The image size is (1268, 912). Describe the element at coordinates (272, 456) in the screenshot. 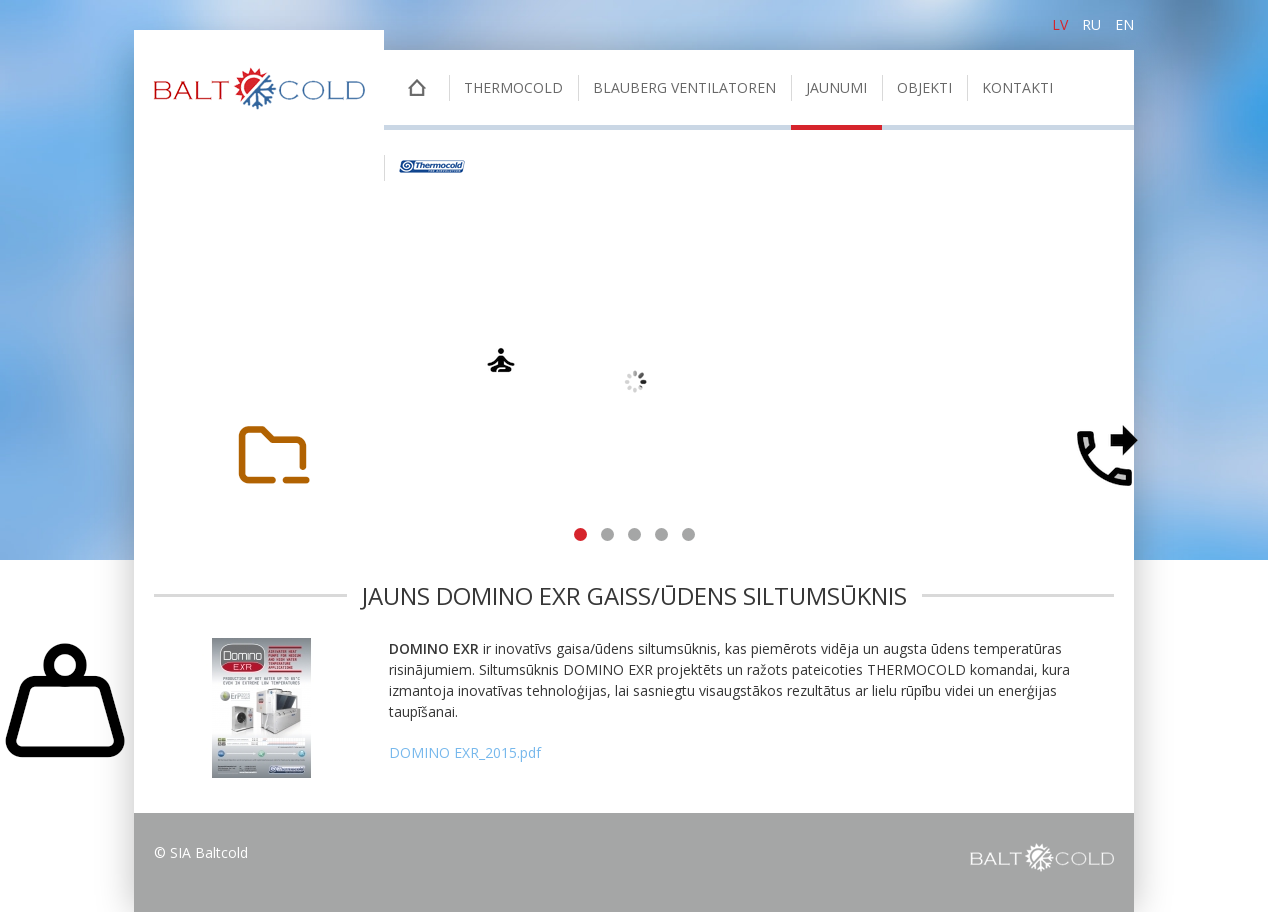

I see `remove a folder from your files` at that location.